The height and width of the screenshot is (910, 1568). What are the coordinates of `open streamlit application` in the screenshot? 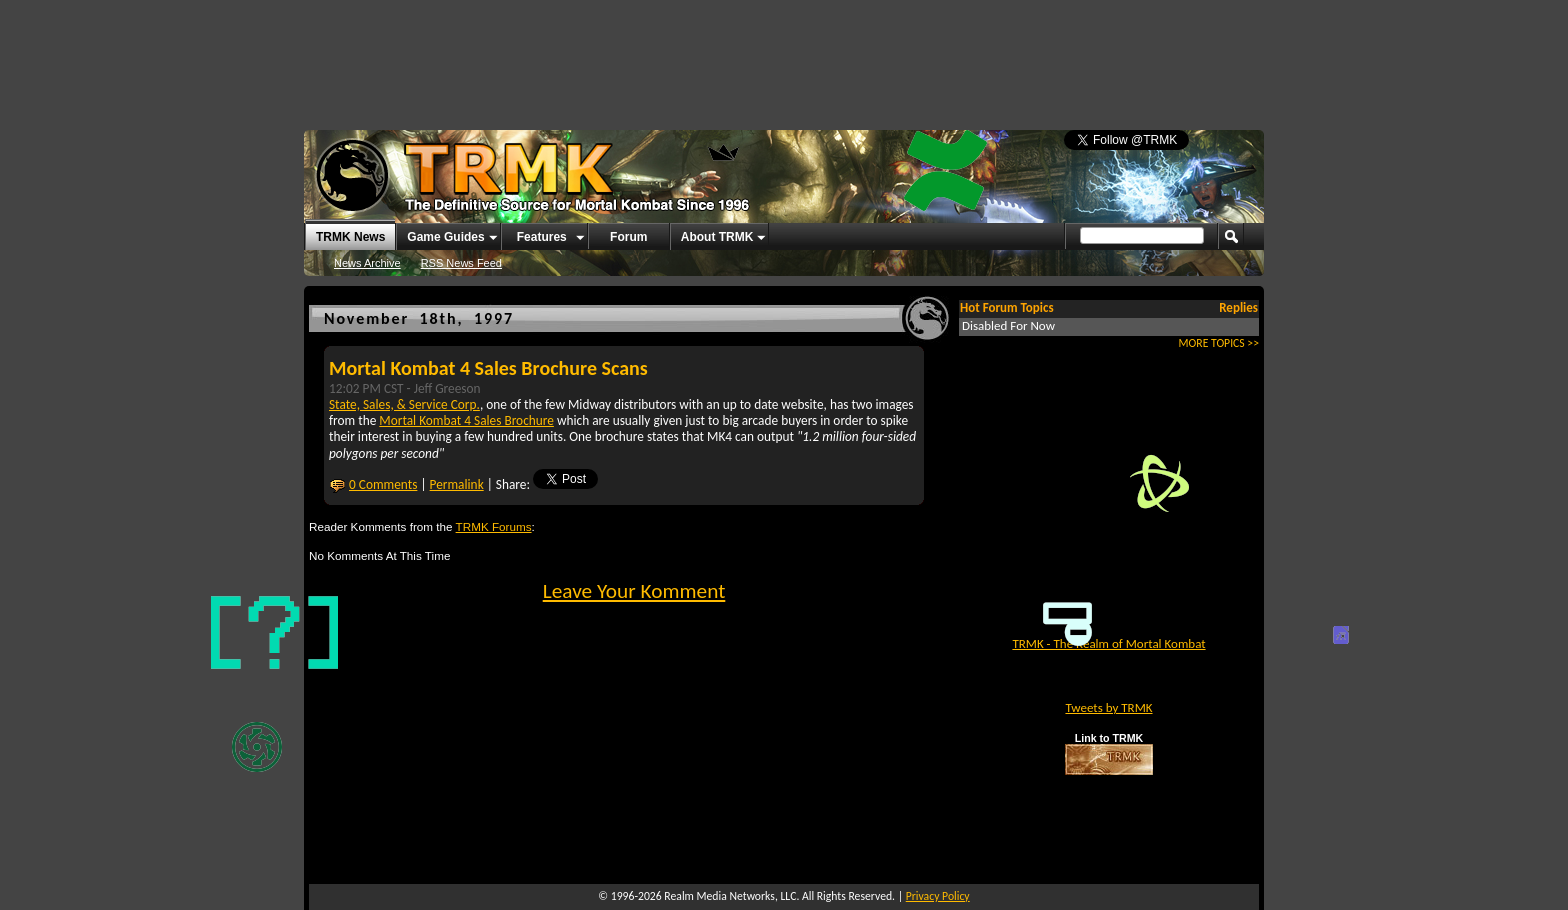 It's located at (723, 152).